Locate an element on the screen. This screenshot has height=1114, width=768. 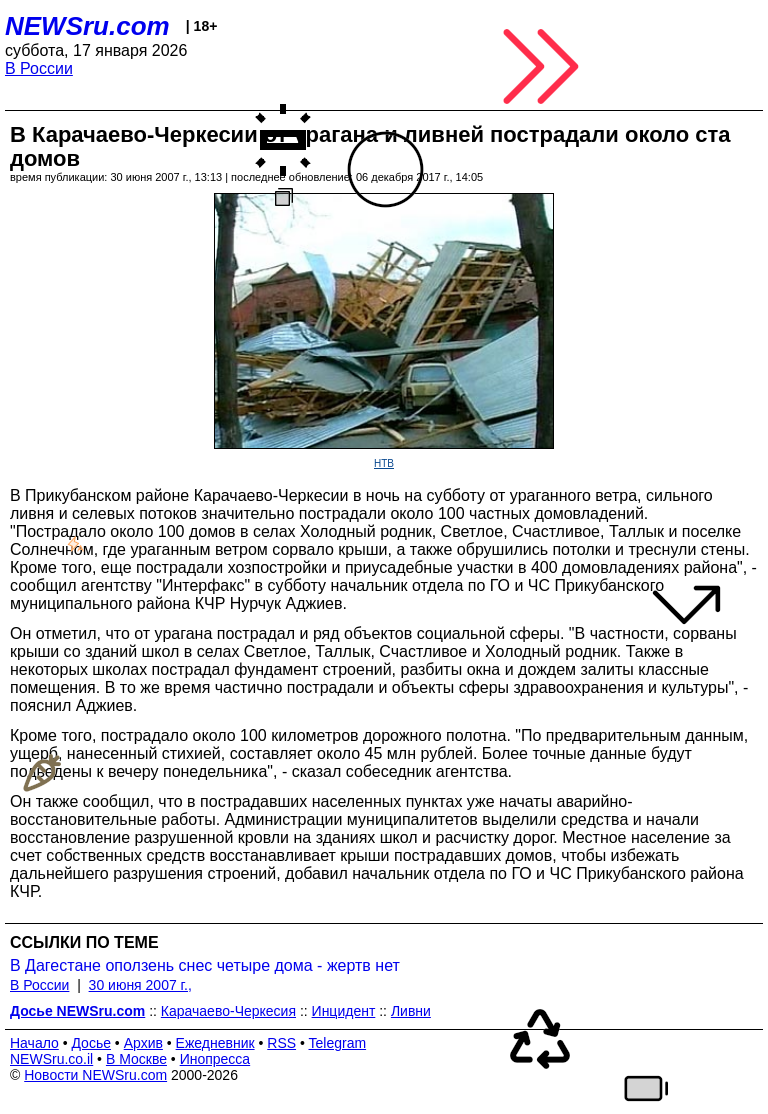
indicates battery is empty or depleted is located at coordinates (645, 1088).